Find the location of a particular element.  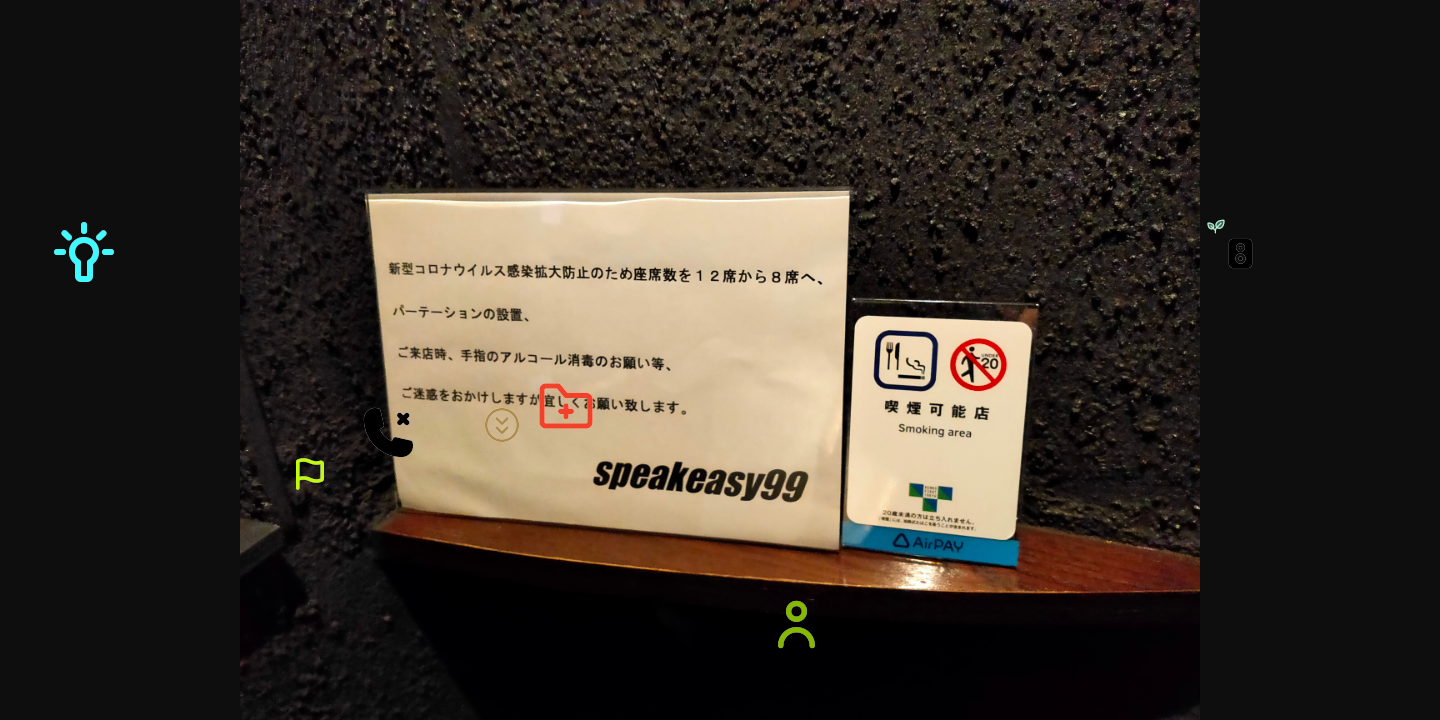

create a new folder is located at coordinates (566, 406).